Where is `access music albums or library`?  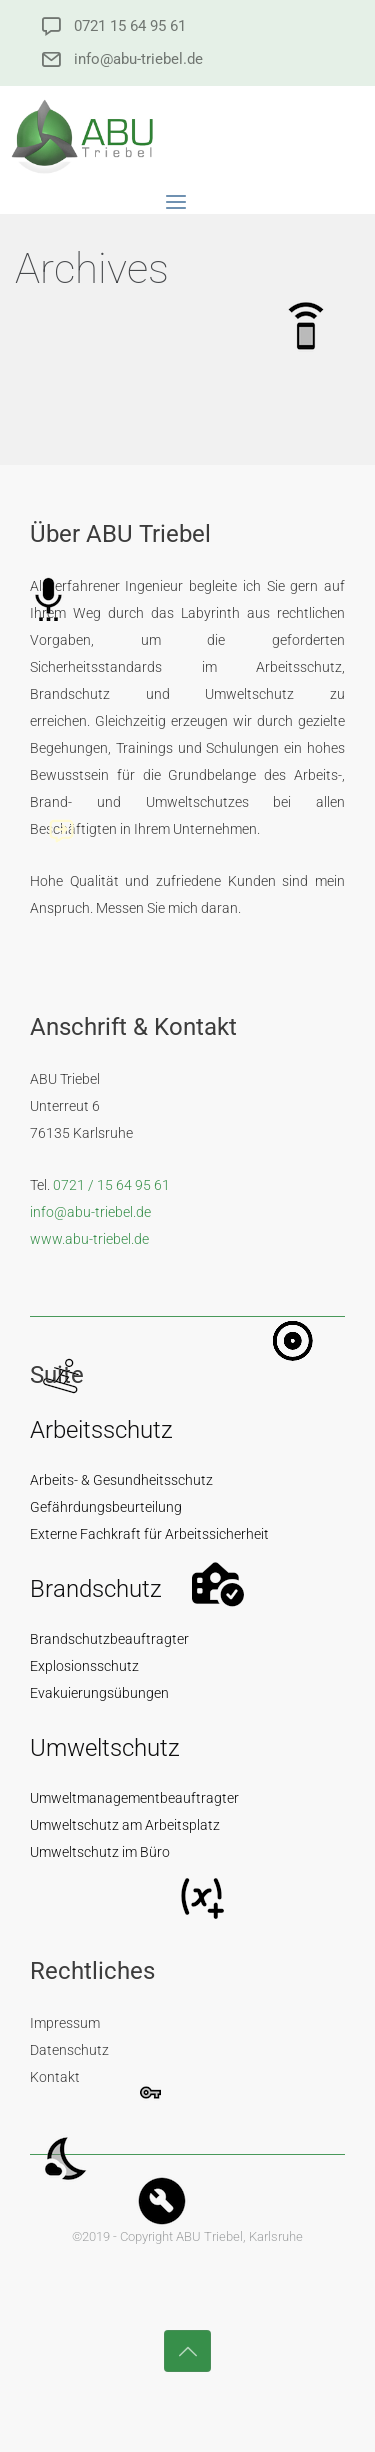 access music albums or library is located at coordinates (293, 1341).